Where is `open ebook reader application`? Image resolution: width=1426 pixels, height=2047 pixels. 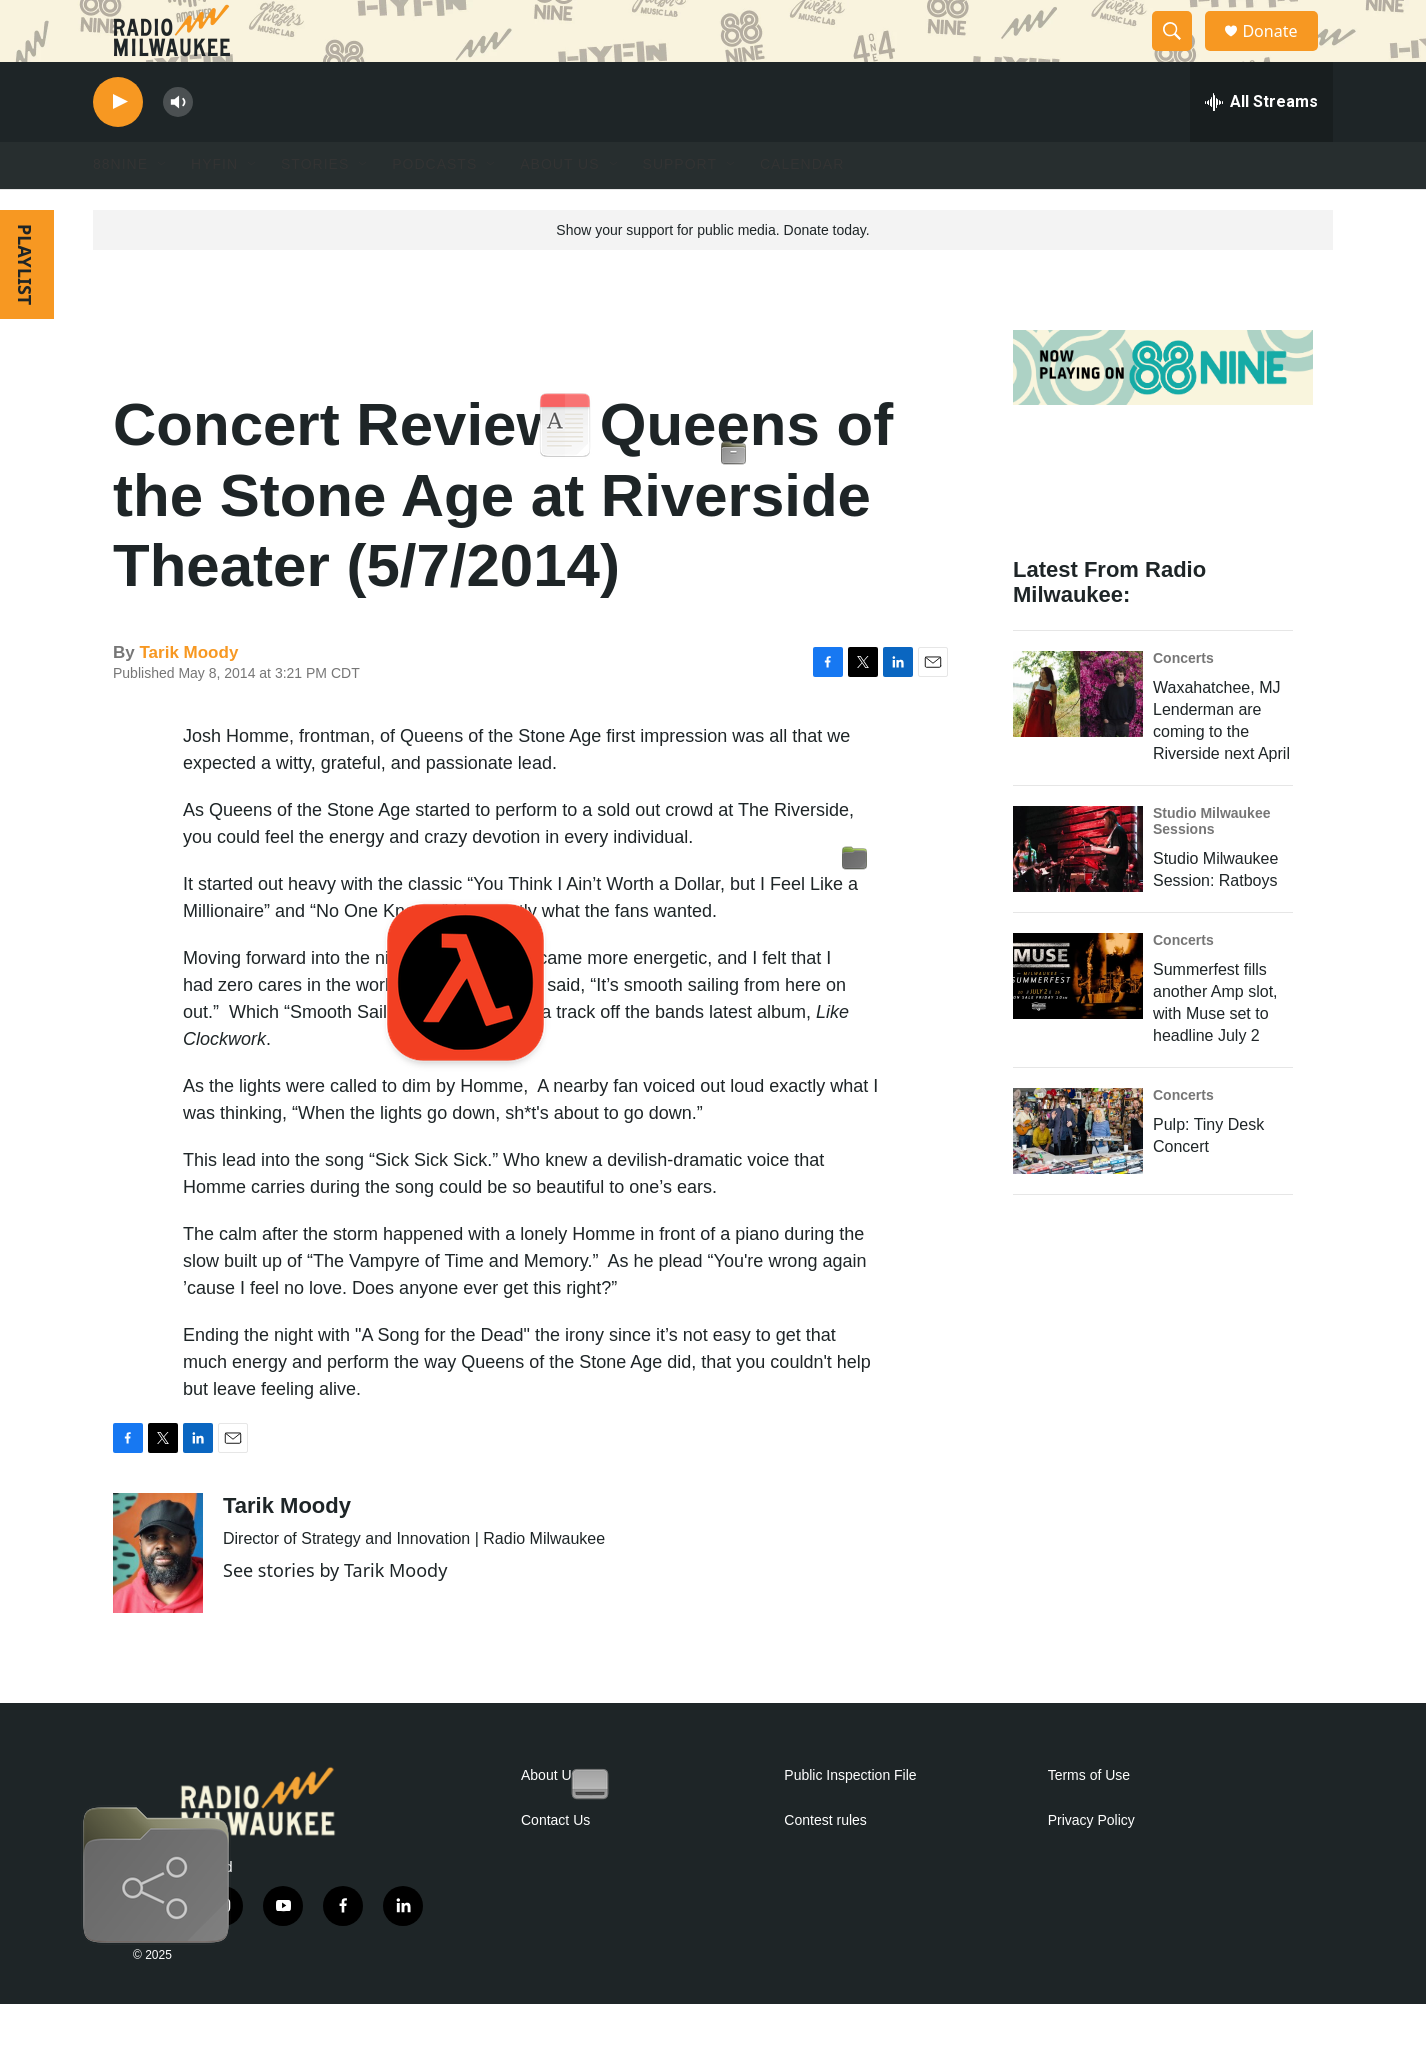
open ebook reader application is located at coordinates (565, 425).